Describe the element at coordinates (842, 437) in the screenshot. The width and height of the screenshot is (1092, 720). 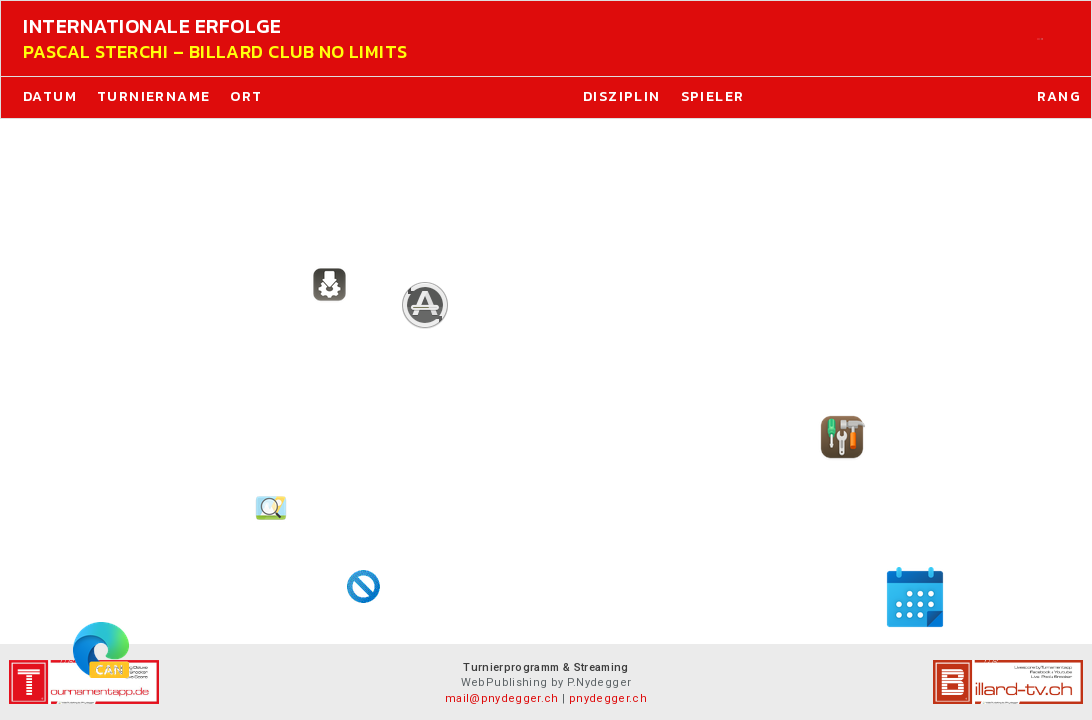
I see `open workbench or developer tools app` at that location.